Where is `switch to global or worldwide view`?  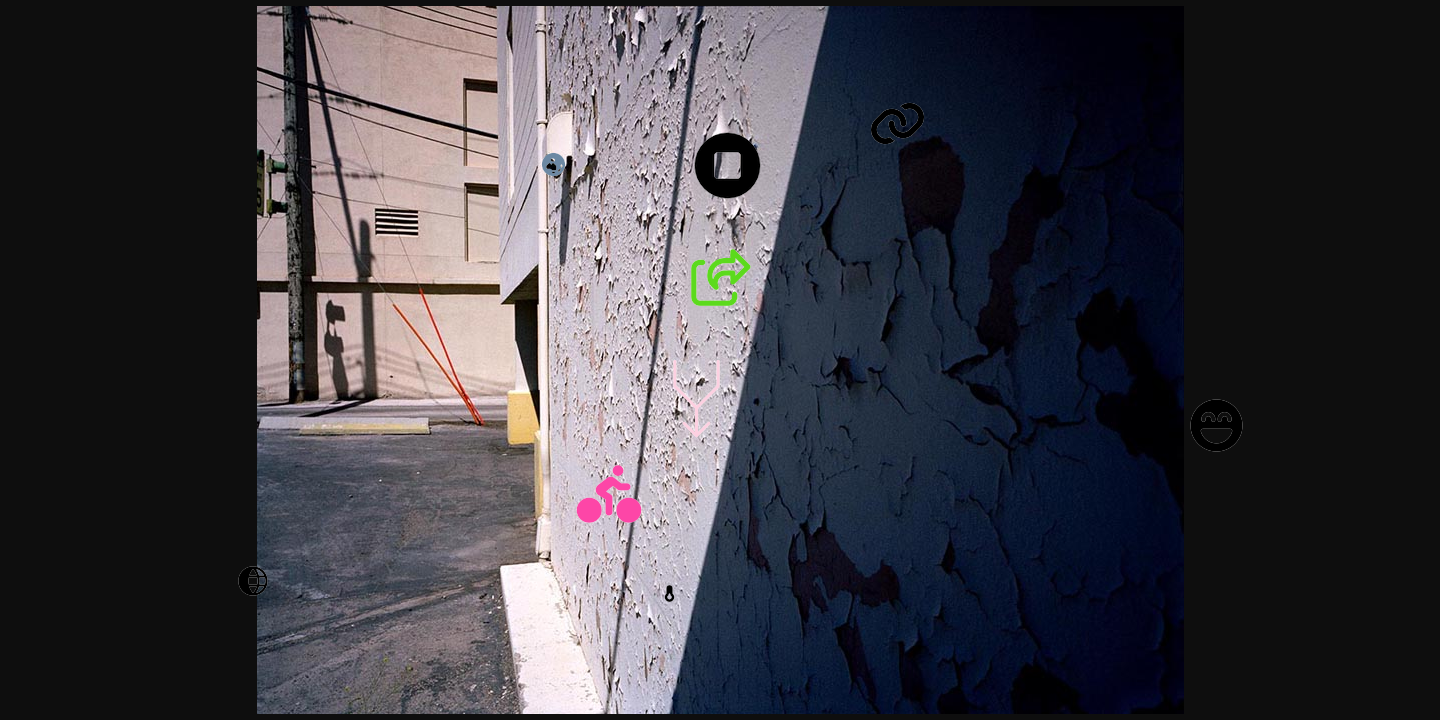
switch to global or worldwide view is located at coordinates (253, 581).